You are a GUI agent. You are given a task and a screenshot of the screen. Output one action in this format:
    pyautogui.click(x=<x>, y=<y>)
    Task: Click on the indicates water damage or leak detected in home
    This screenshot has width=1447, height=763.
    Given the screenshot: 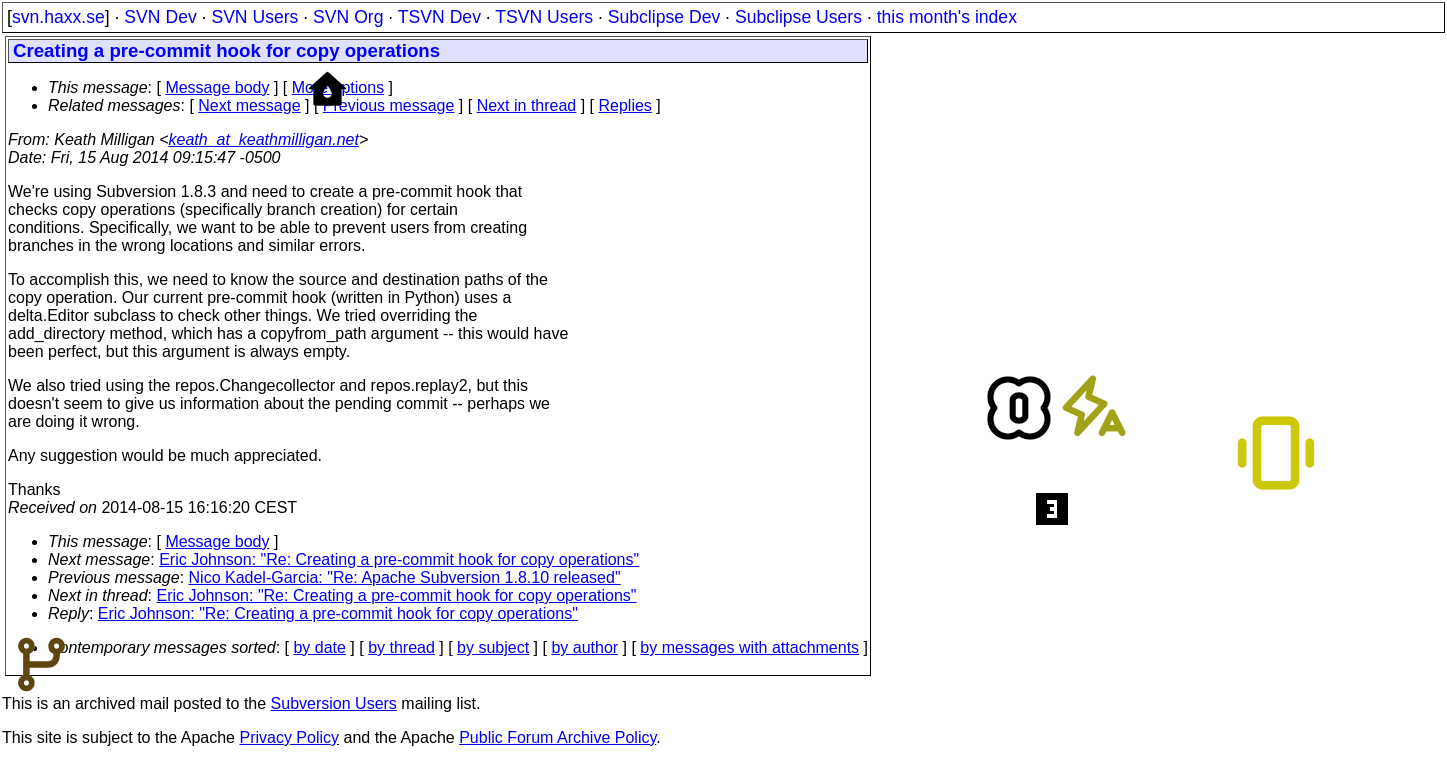 What is the action you would take?
    pyautogui.click(x=327, y=89)
    